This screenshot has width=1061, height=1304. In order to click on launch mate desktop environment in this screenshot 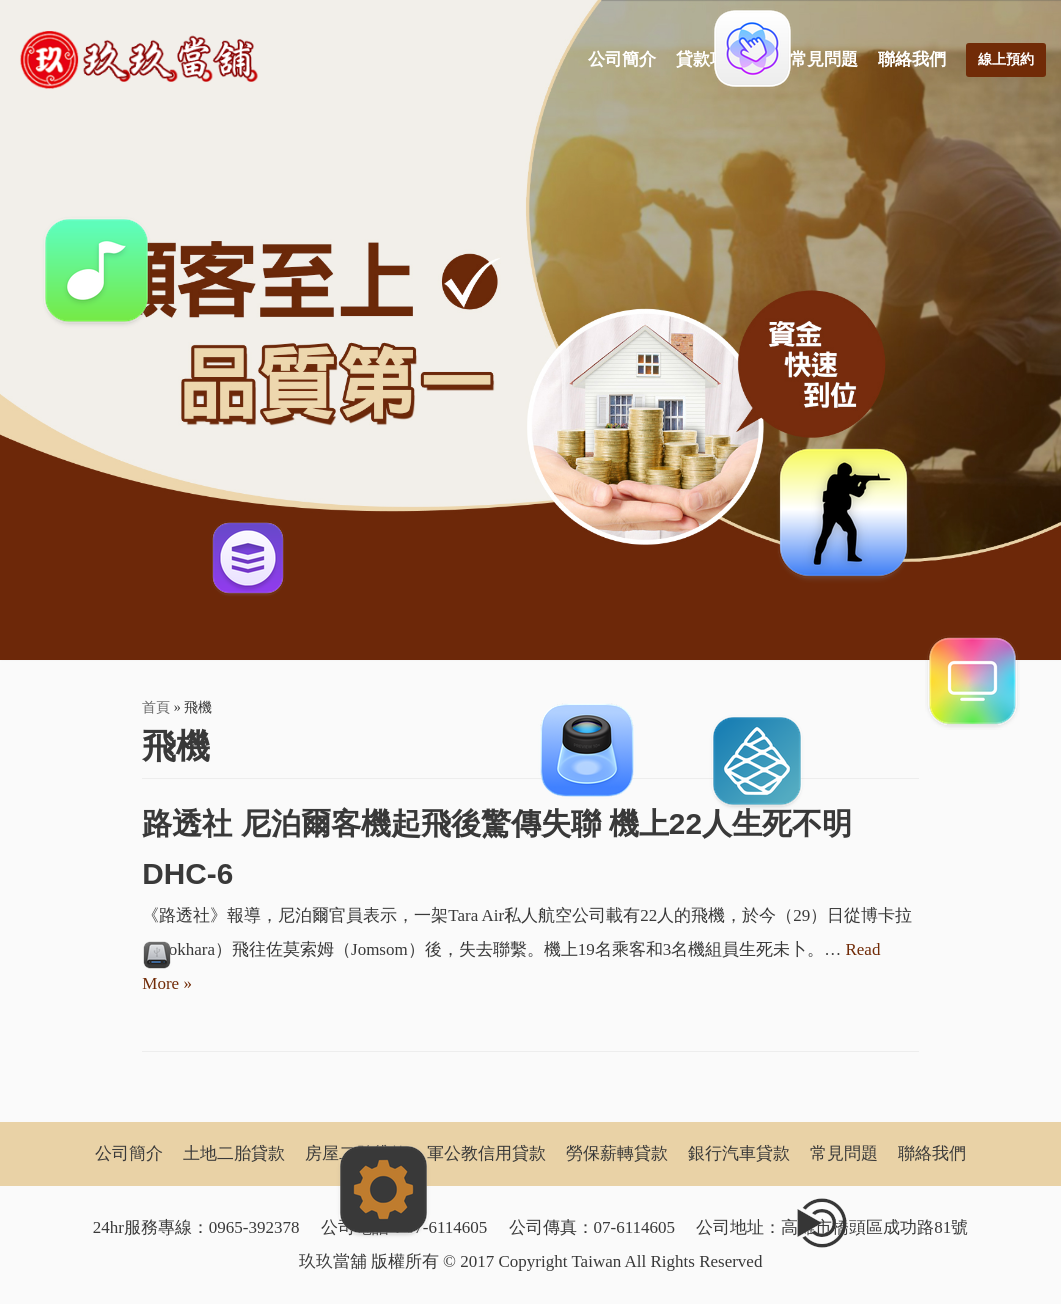, I will do `click(822, 1223)`.